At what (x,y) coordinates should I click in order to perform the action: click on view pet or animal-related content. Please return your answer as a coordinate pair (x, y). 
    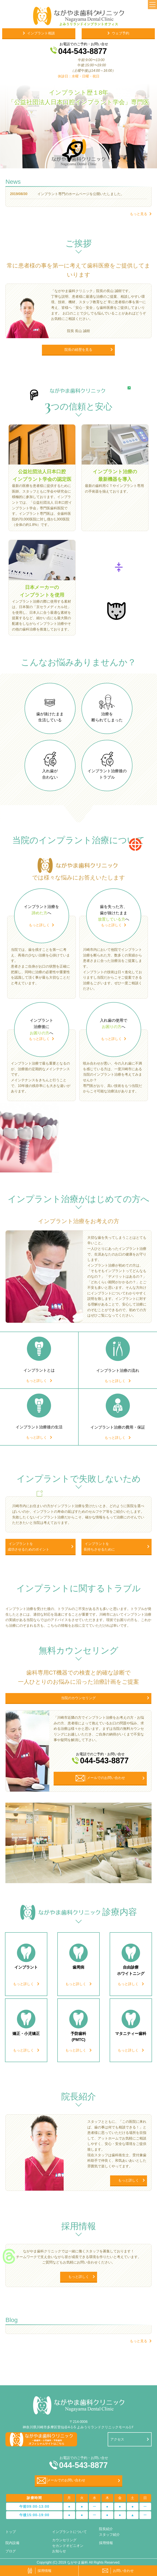
    Looking at the image, I should click on (116, 611).